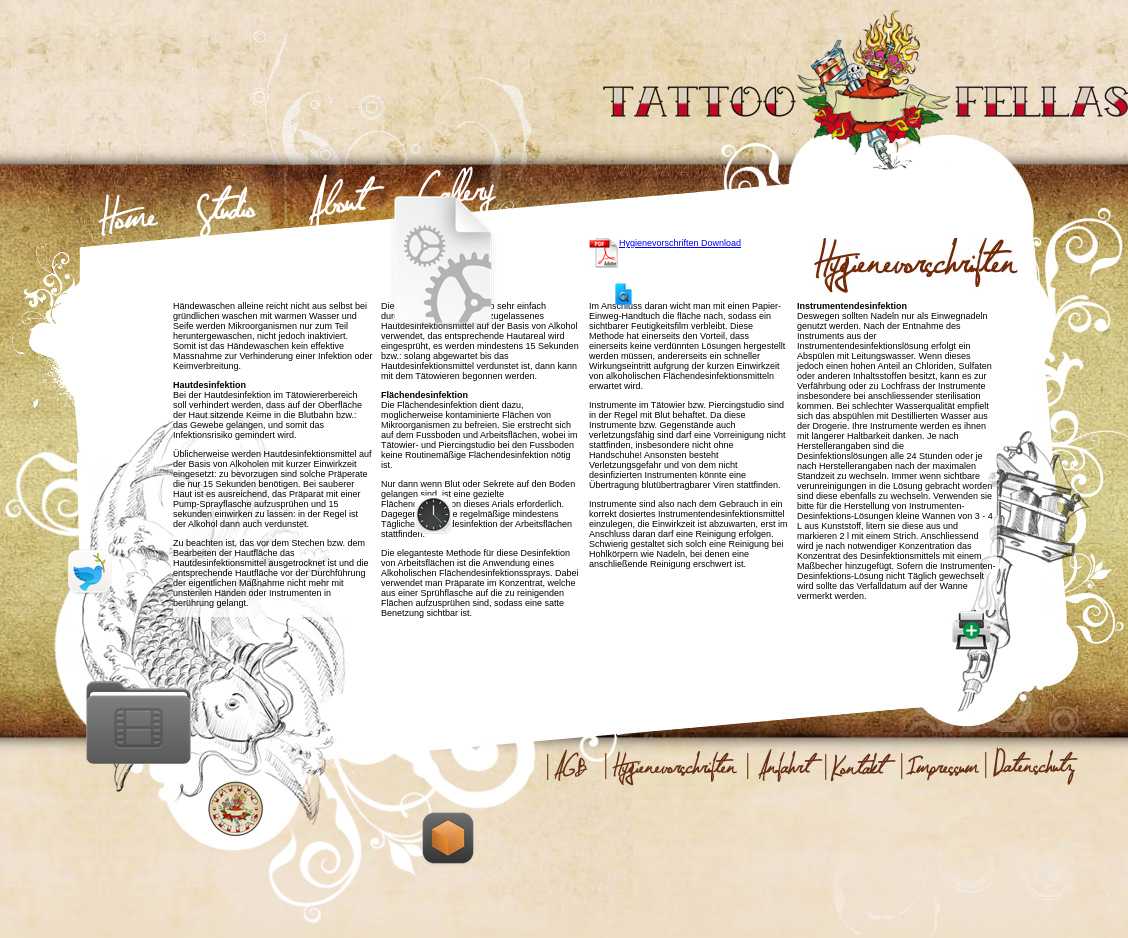 This screenshot has height=938, width=1128. What do you see at coordinates (89, 571) in the screenshot?
I see `open the kindd application` at bounding box center [89, 571].